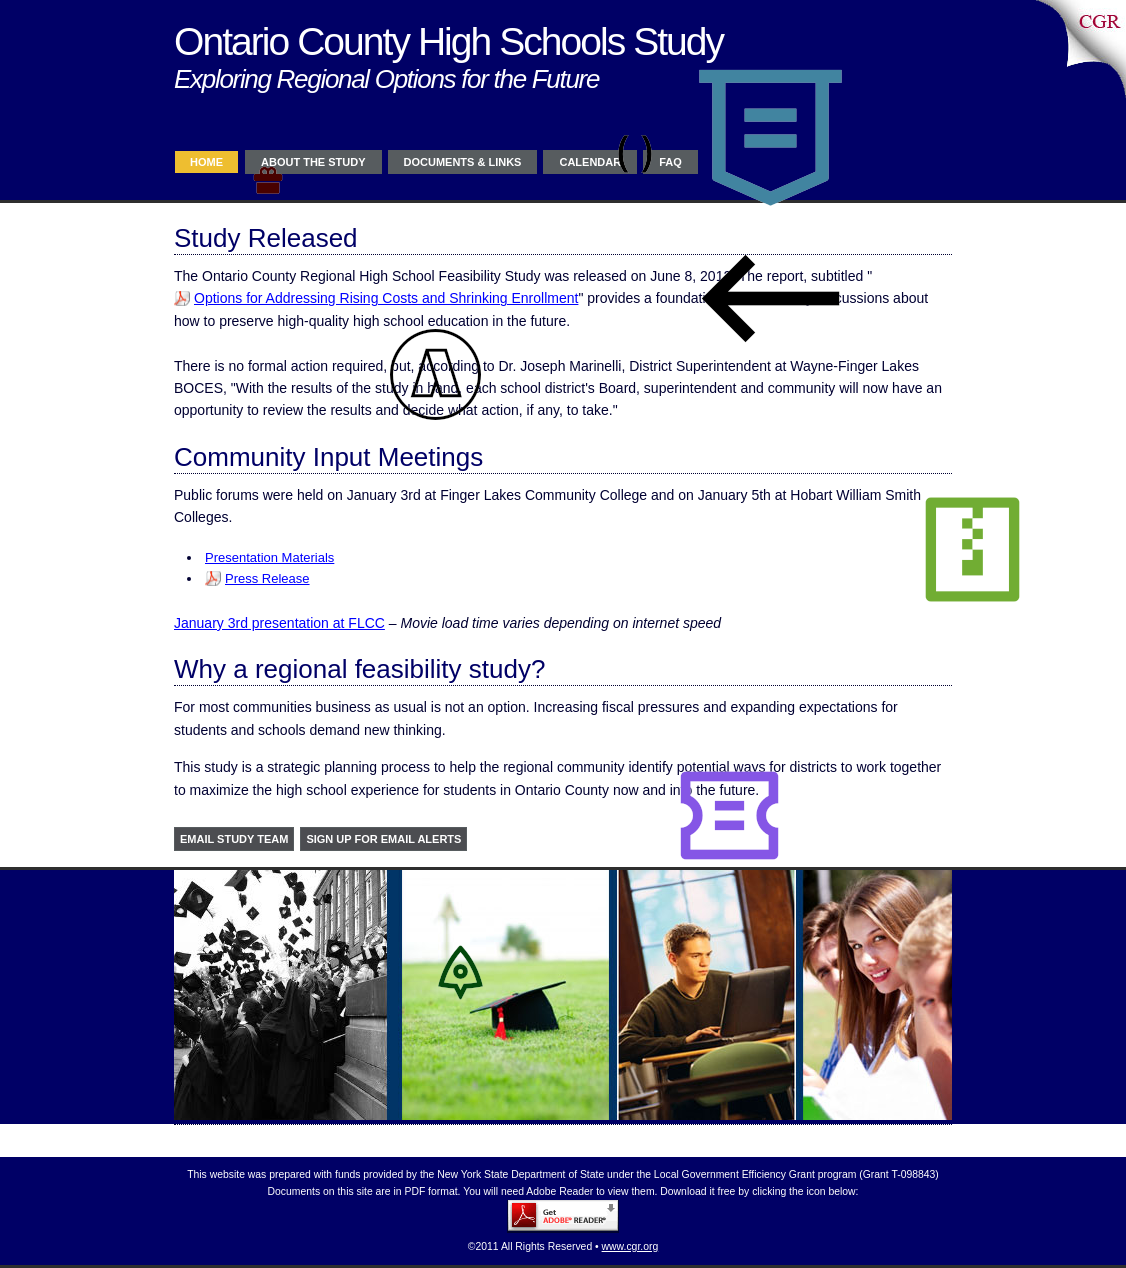 This screenshot has width=1126, height=1268. Describe the element at coordinates (770, 298) in the screenshot. I see `go back to the previous page` at that location.